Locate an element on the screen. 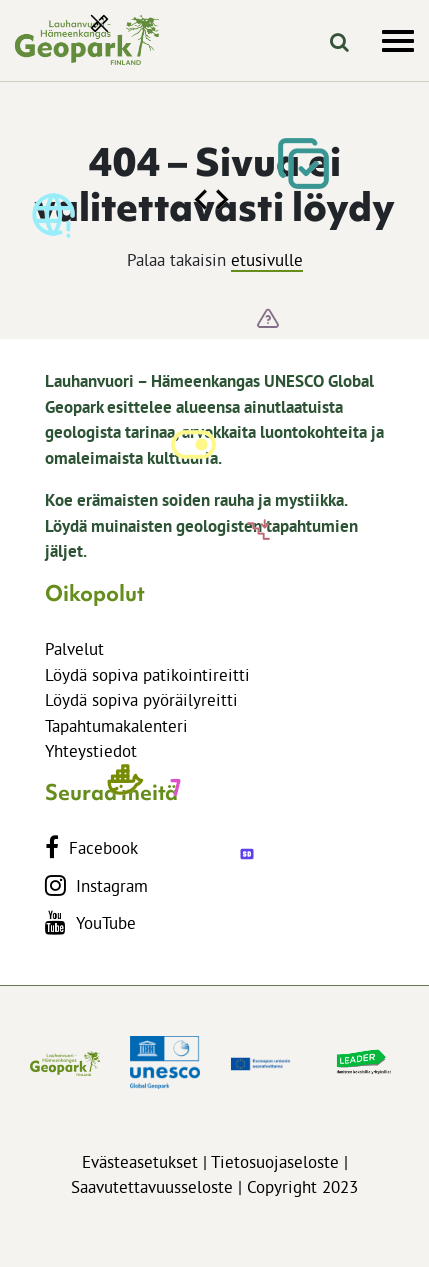 Image resolution: width=429 pixels, height=1267 pixels. navigate to a lower floor is located at coordinates (258, 529).